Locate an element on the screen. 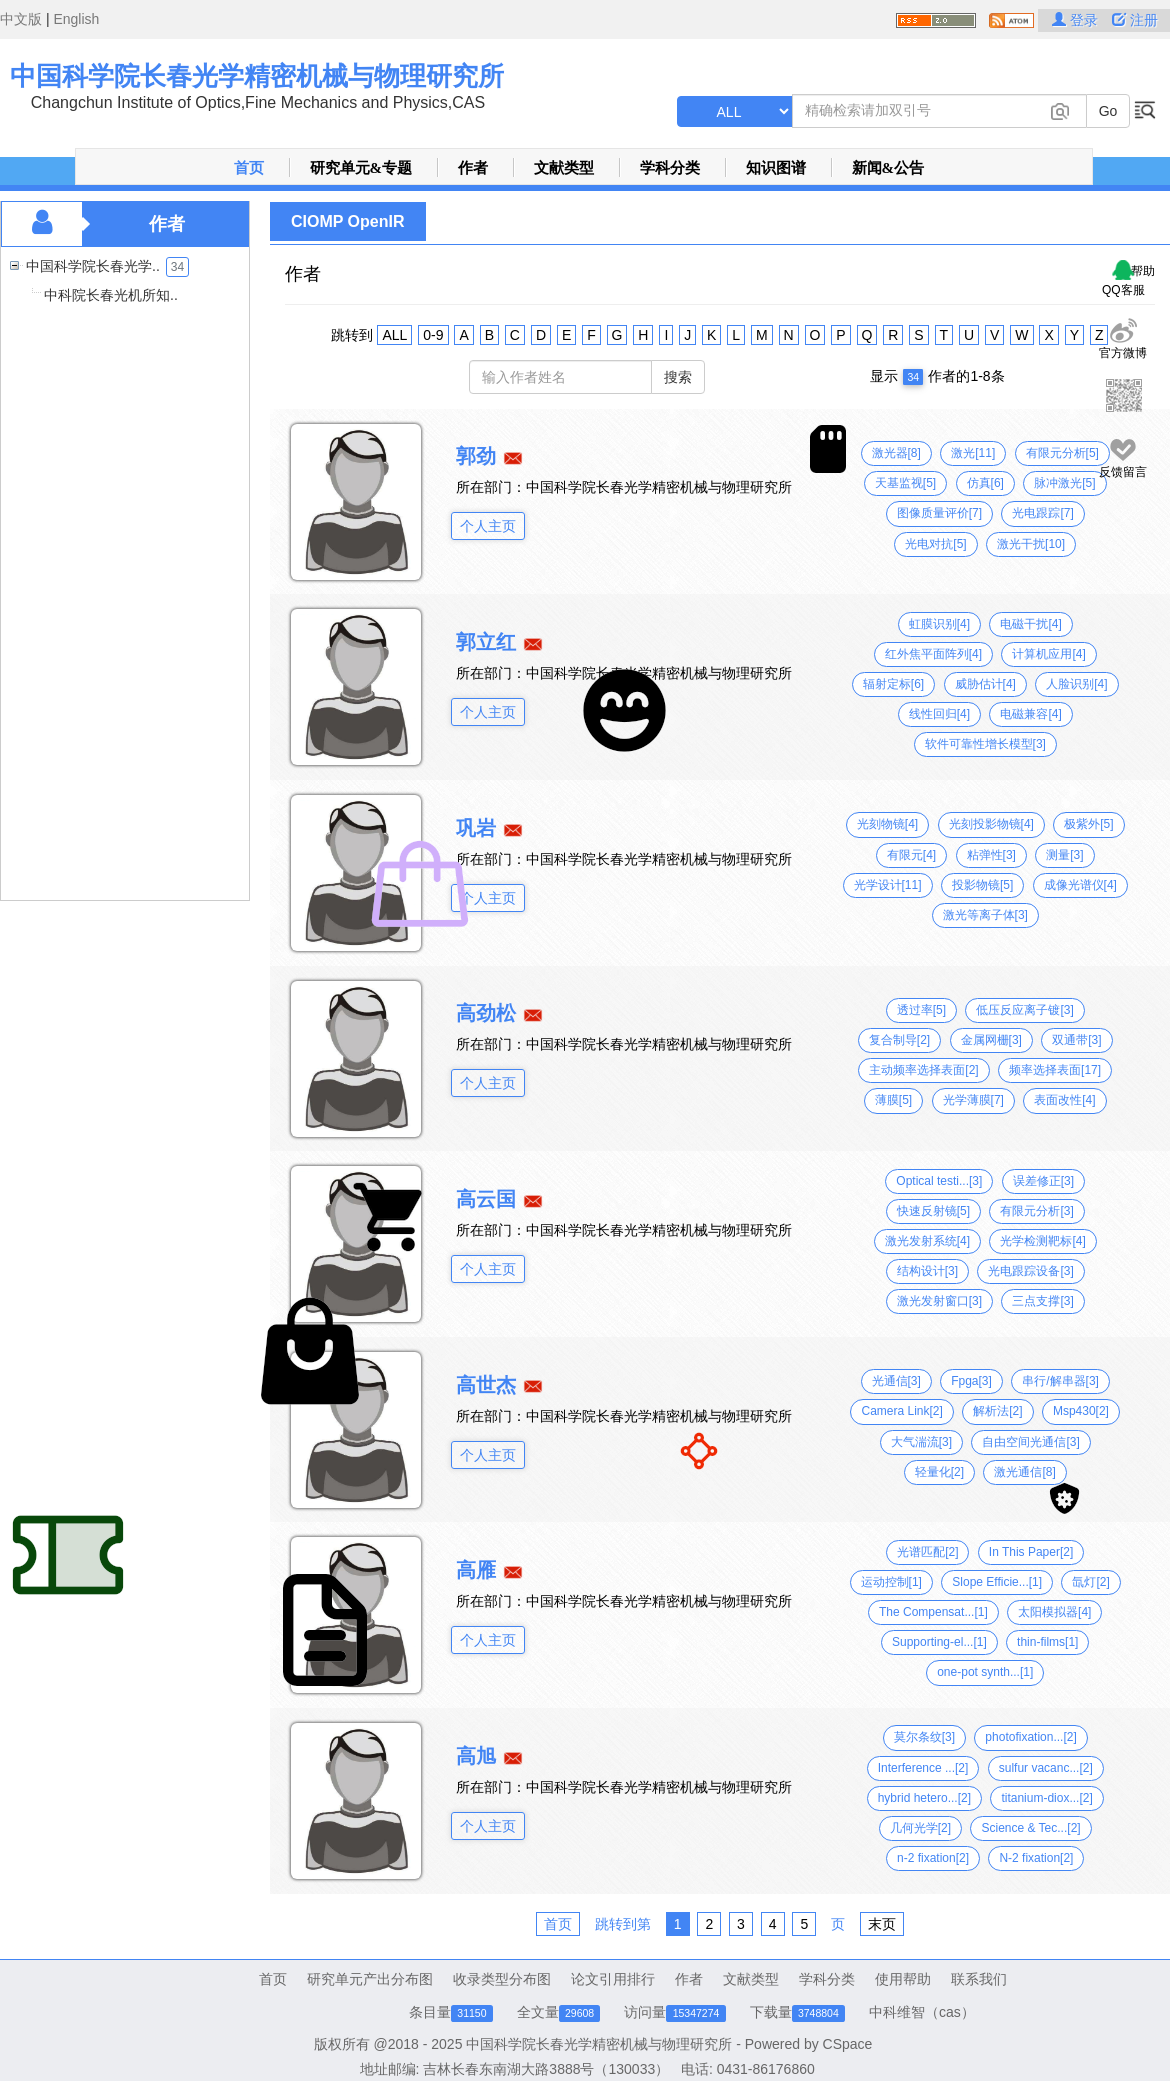 The width and height of the screenshot is (1170, 2091). view document or text file is located at coordinates (325, 1630).